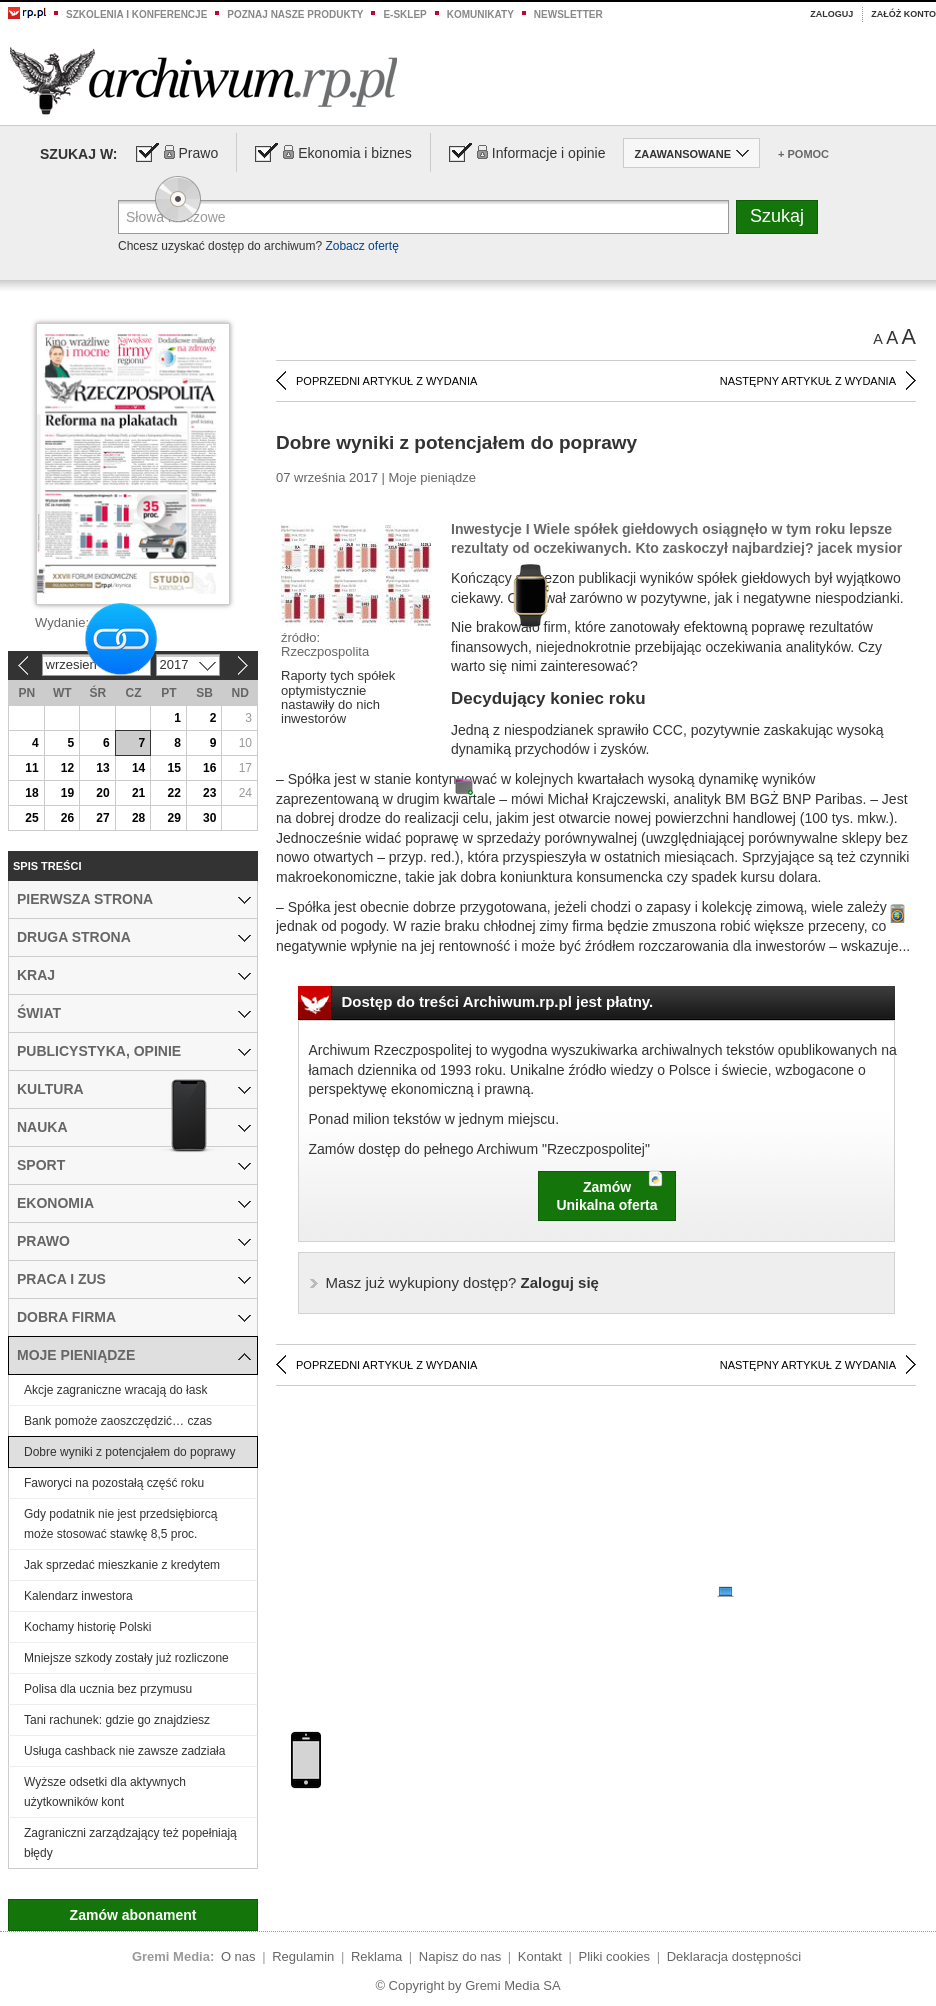 This screenshot has height=2006, width=936. Describe the element at coordinates (897, 913) in the screenshot. I see `access RAID 4 storage configuration settings` at that location.